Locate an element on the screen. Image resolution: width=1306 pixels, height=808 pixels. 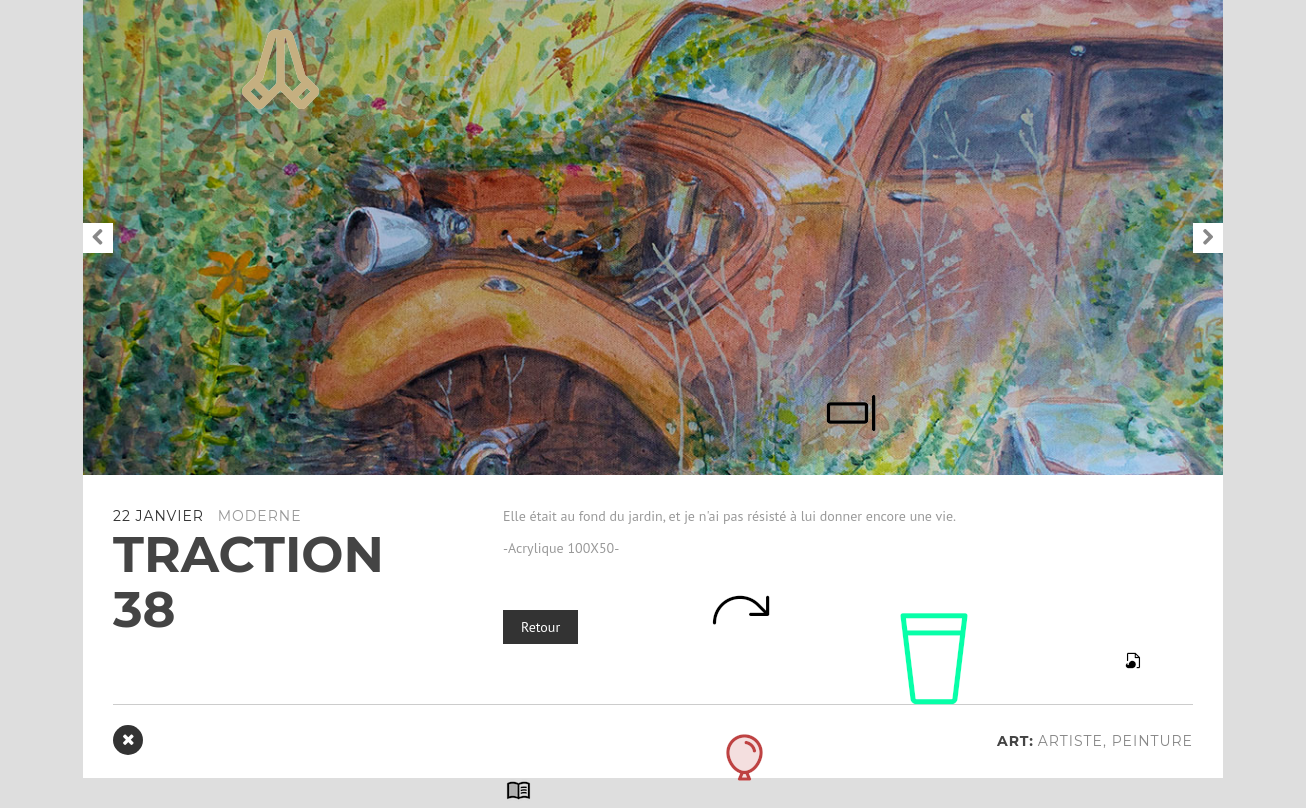
open menu or documentation is located at coordinates (518, 789).